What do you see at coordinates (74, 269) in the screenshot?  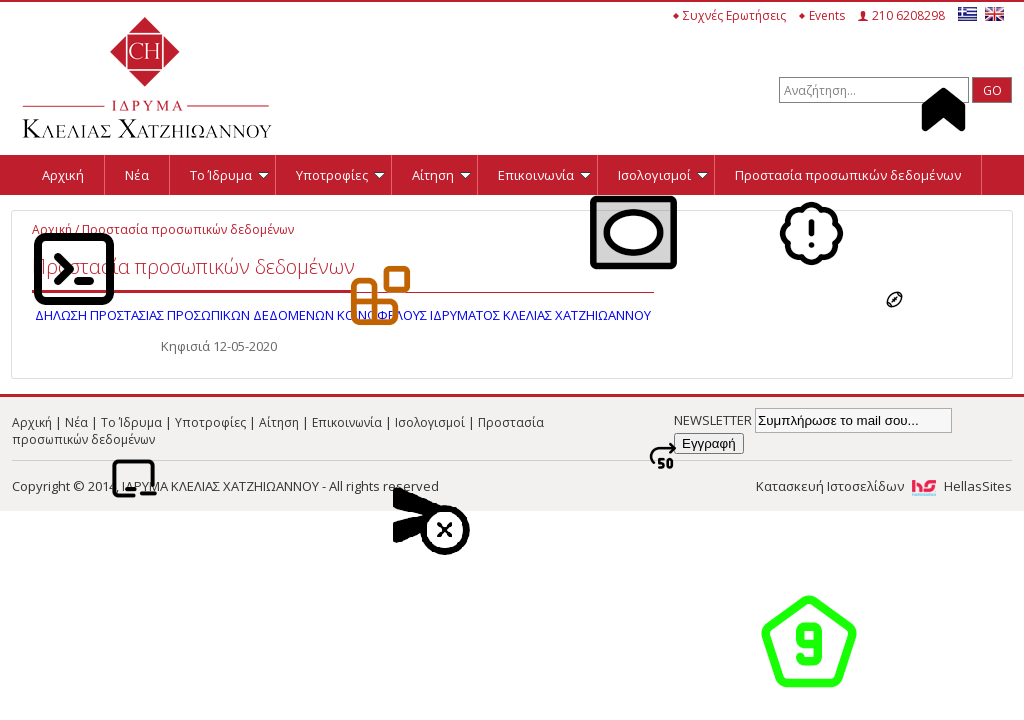 I see `open command line terminal` at bounding box center [74, 269].